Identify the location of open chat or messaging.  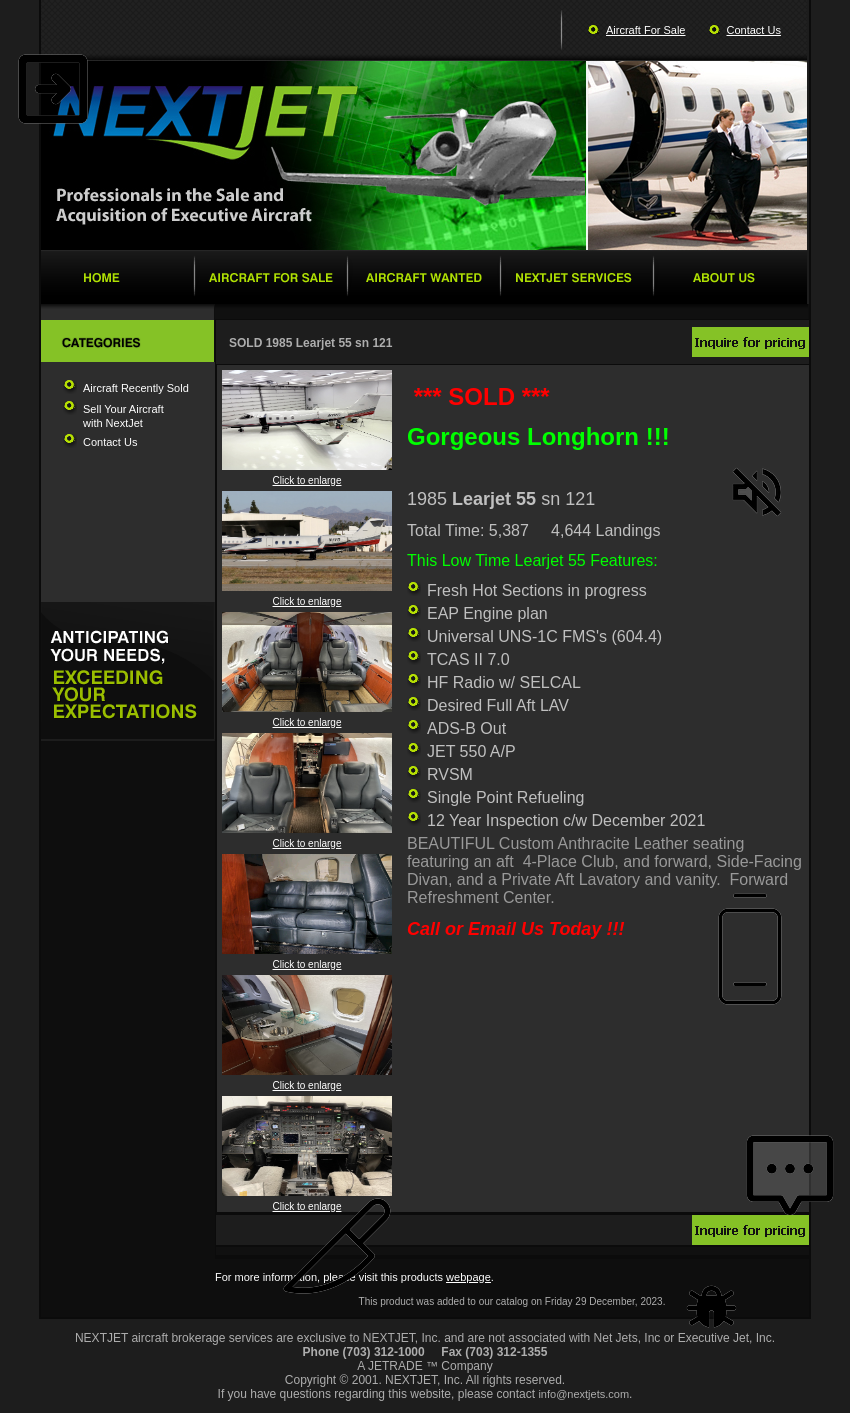
(790, 1172).